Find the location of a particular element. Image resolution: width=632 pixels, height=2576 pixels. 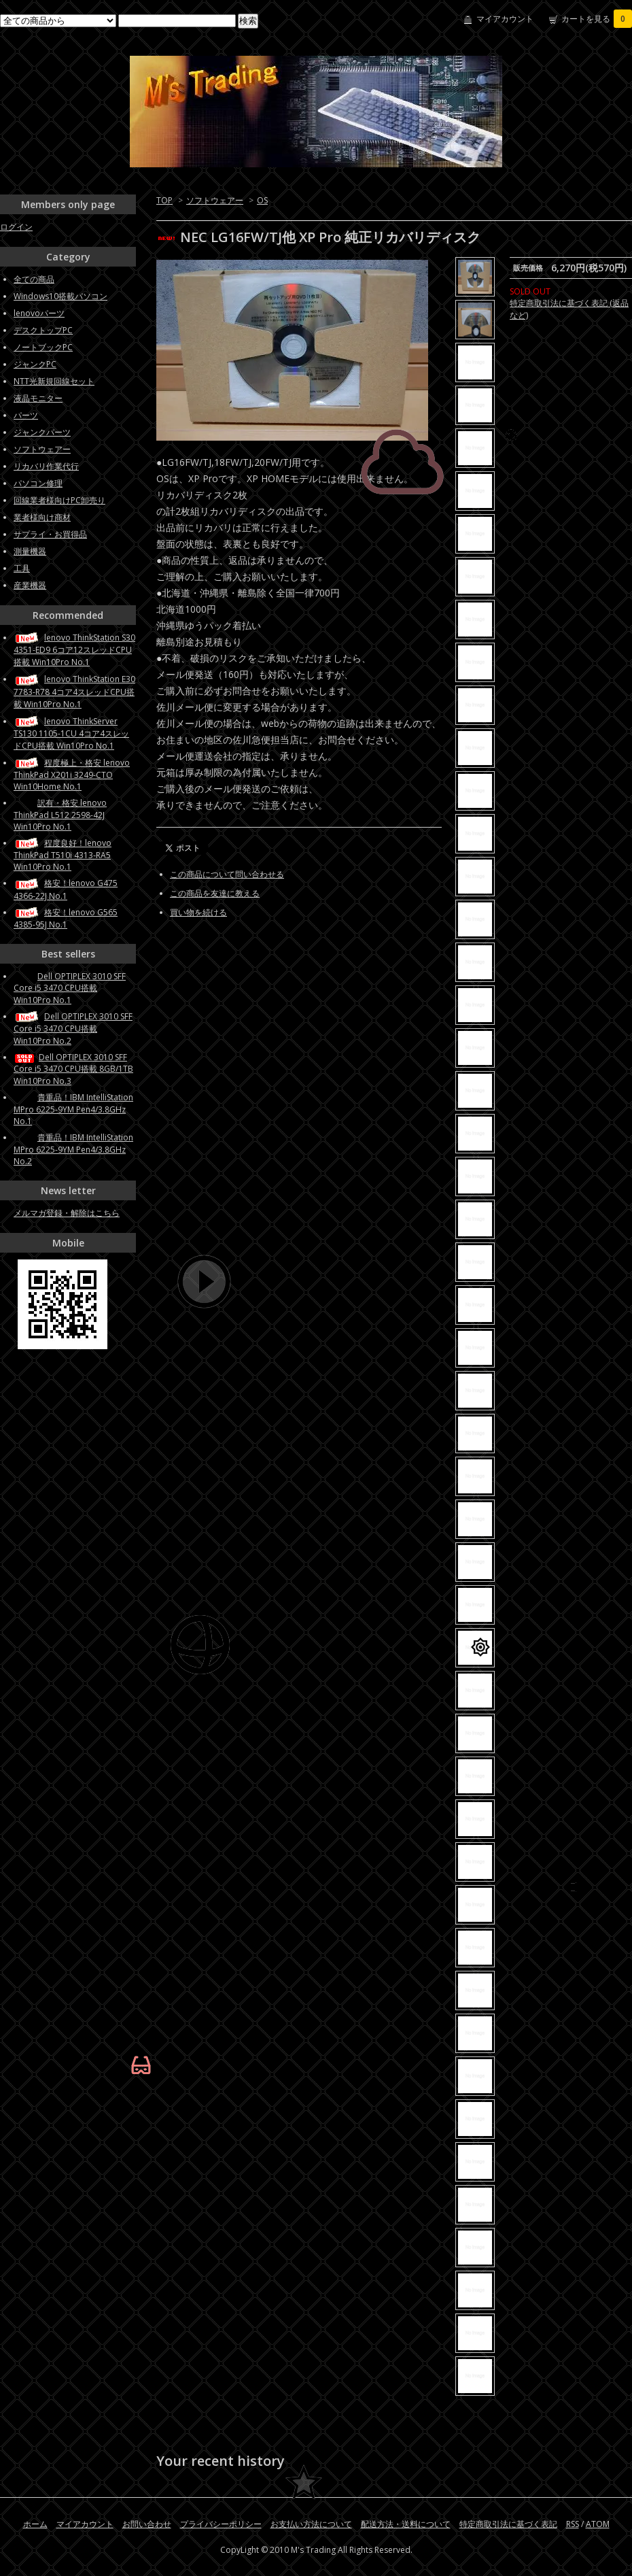

contact customer support is located at coordinates (511, 435).